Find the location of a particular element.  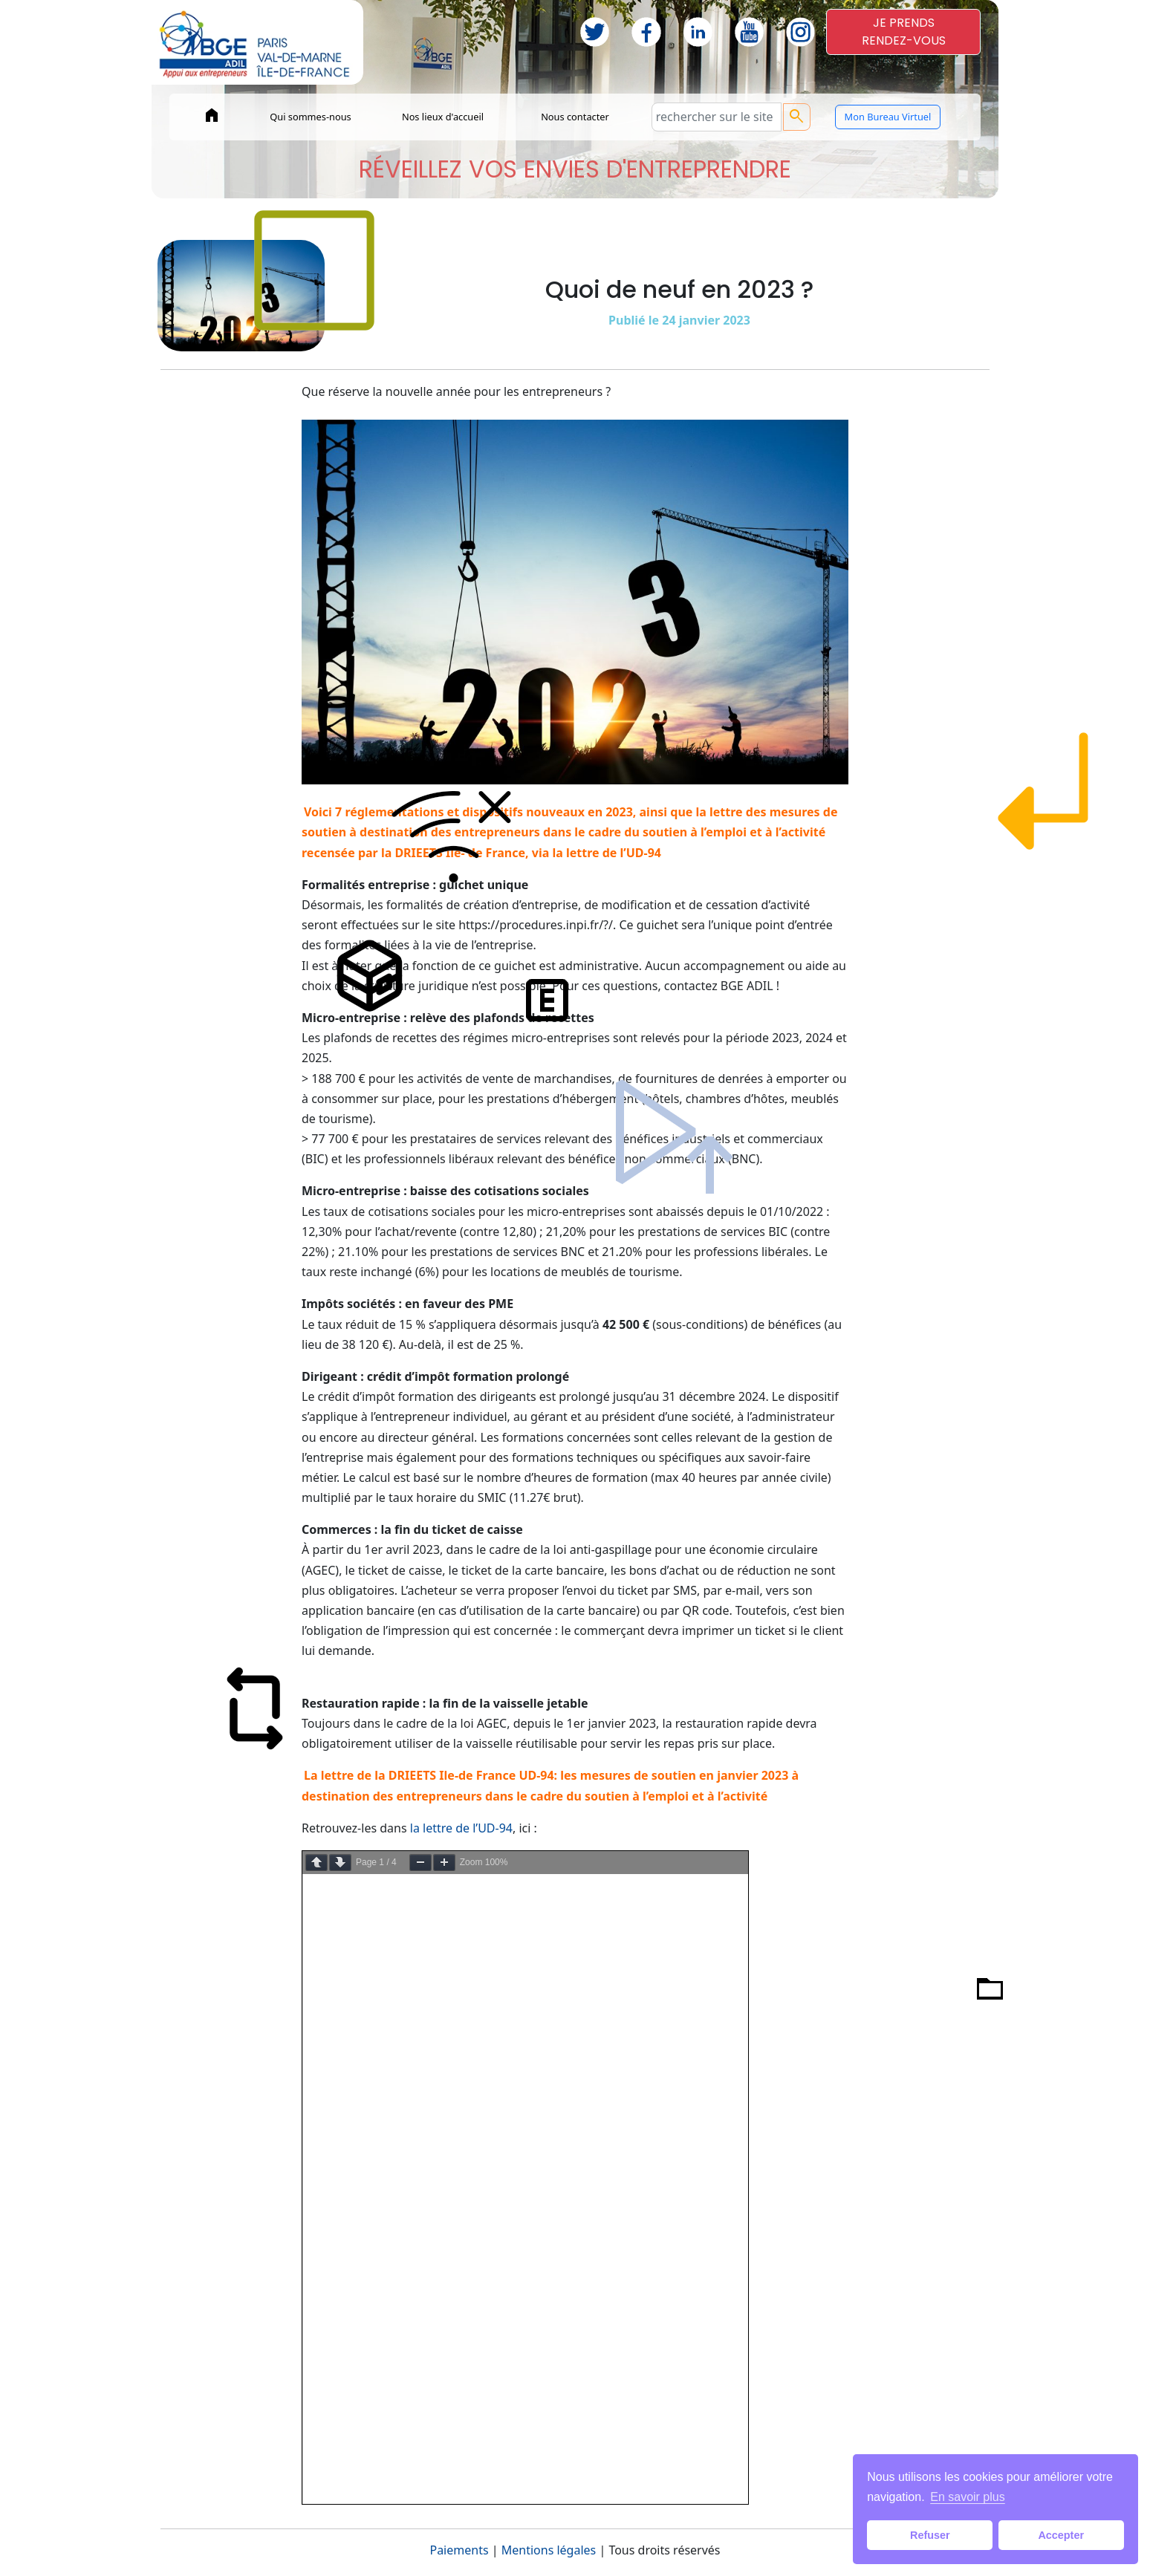

indicates no wifi connection available is located at coordinates (453, 834).